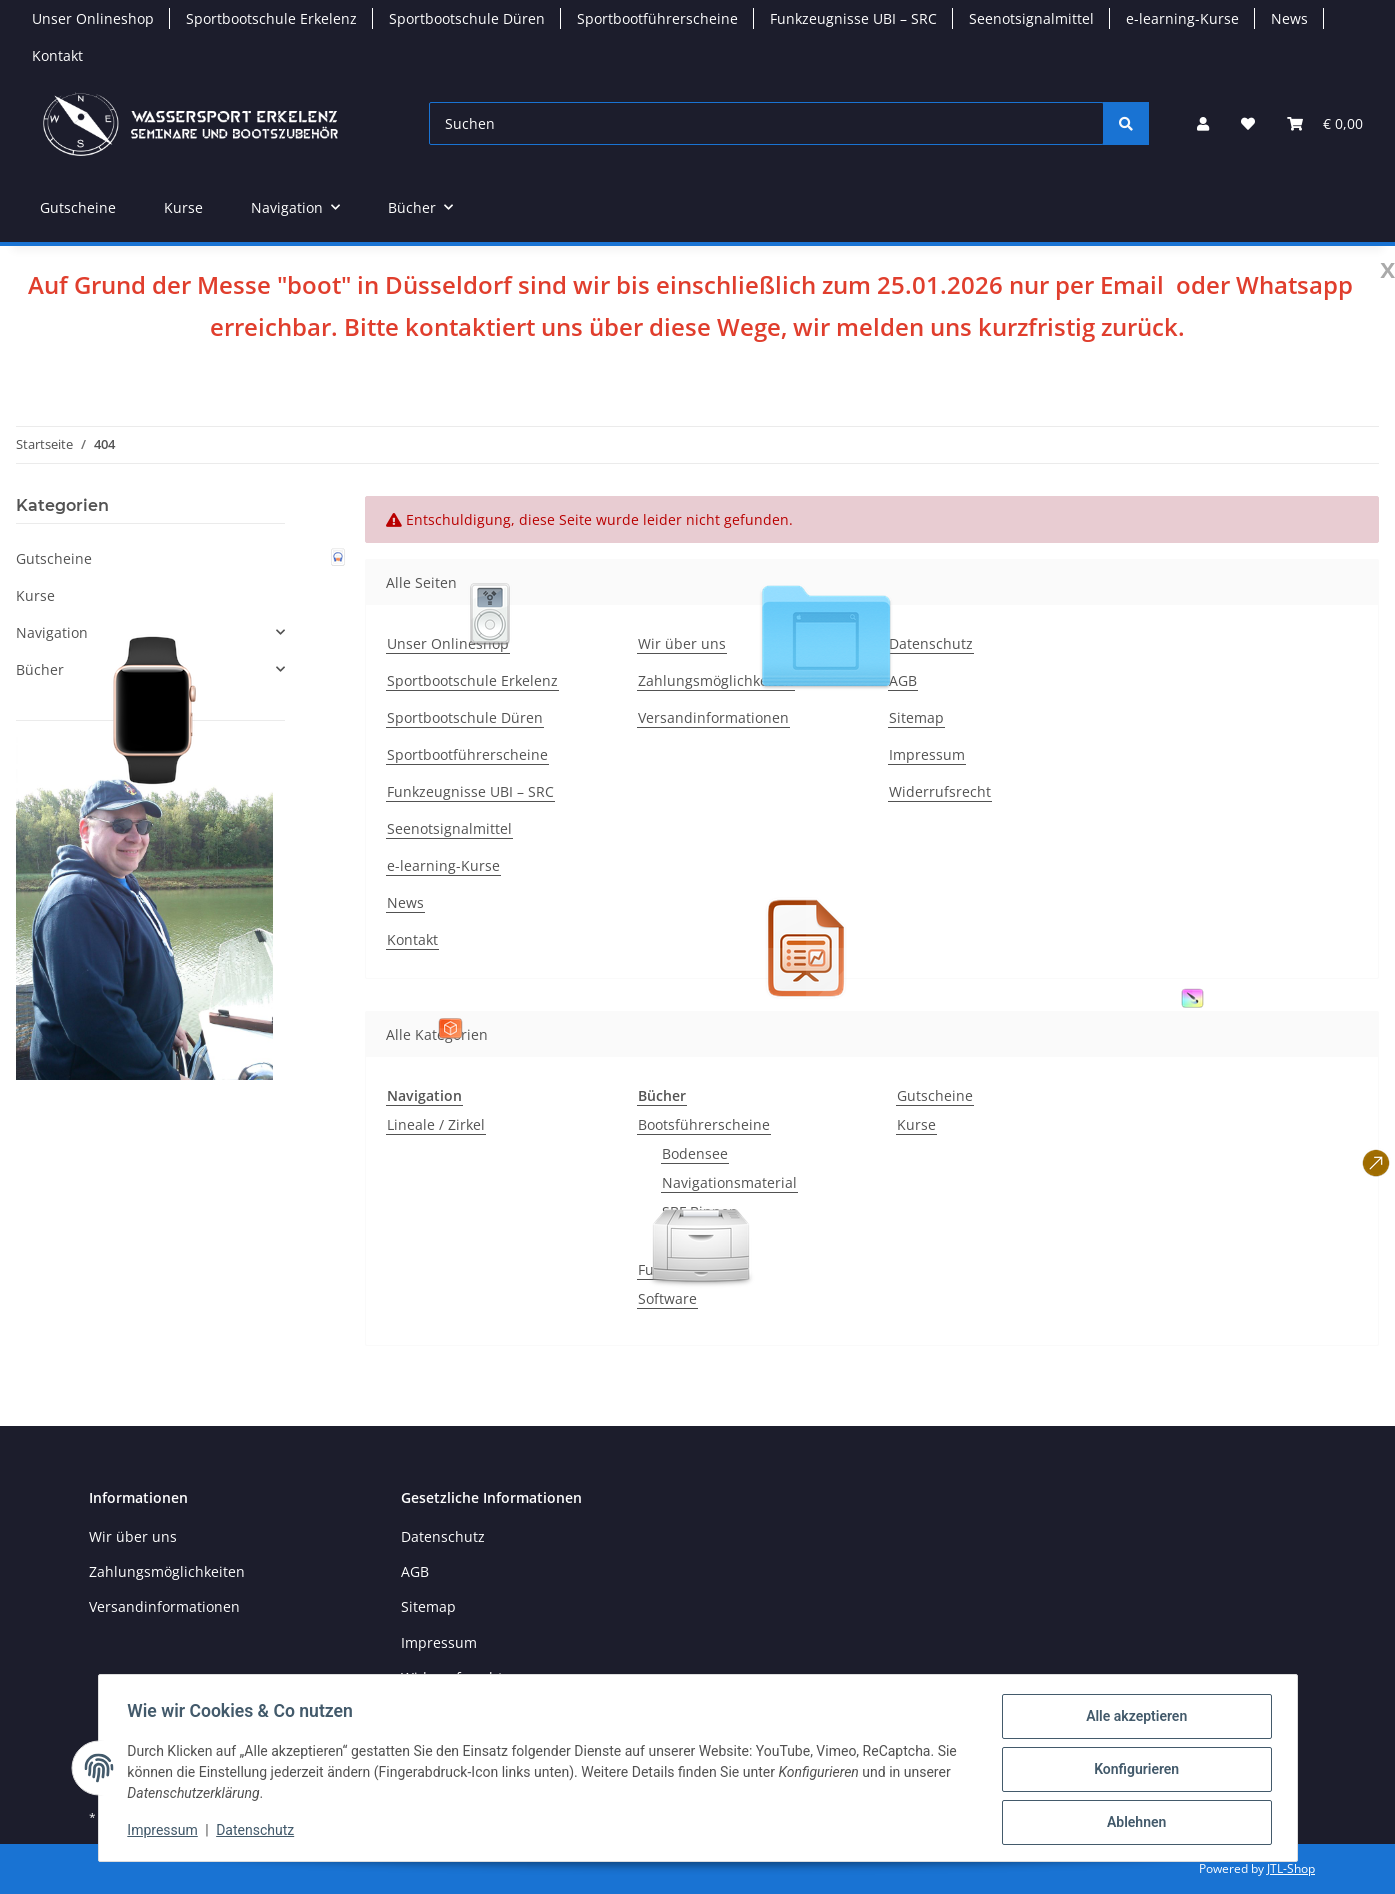 The image size is (1395, 1894). I want to click on open the desktop folder, so click(826, 636).